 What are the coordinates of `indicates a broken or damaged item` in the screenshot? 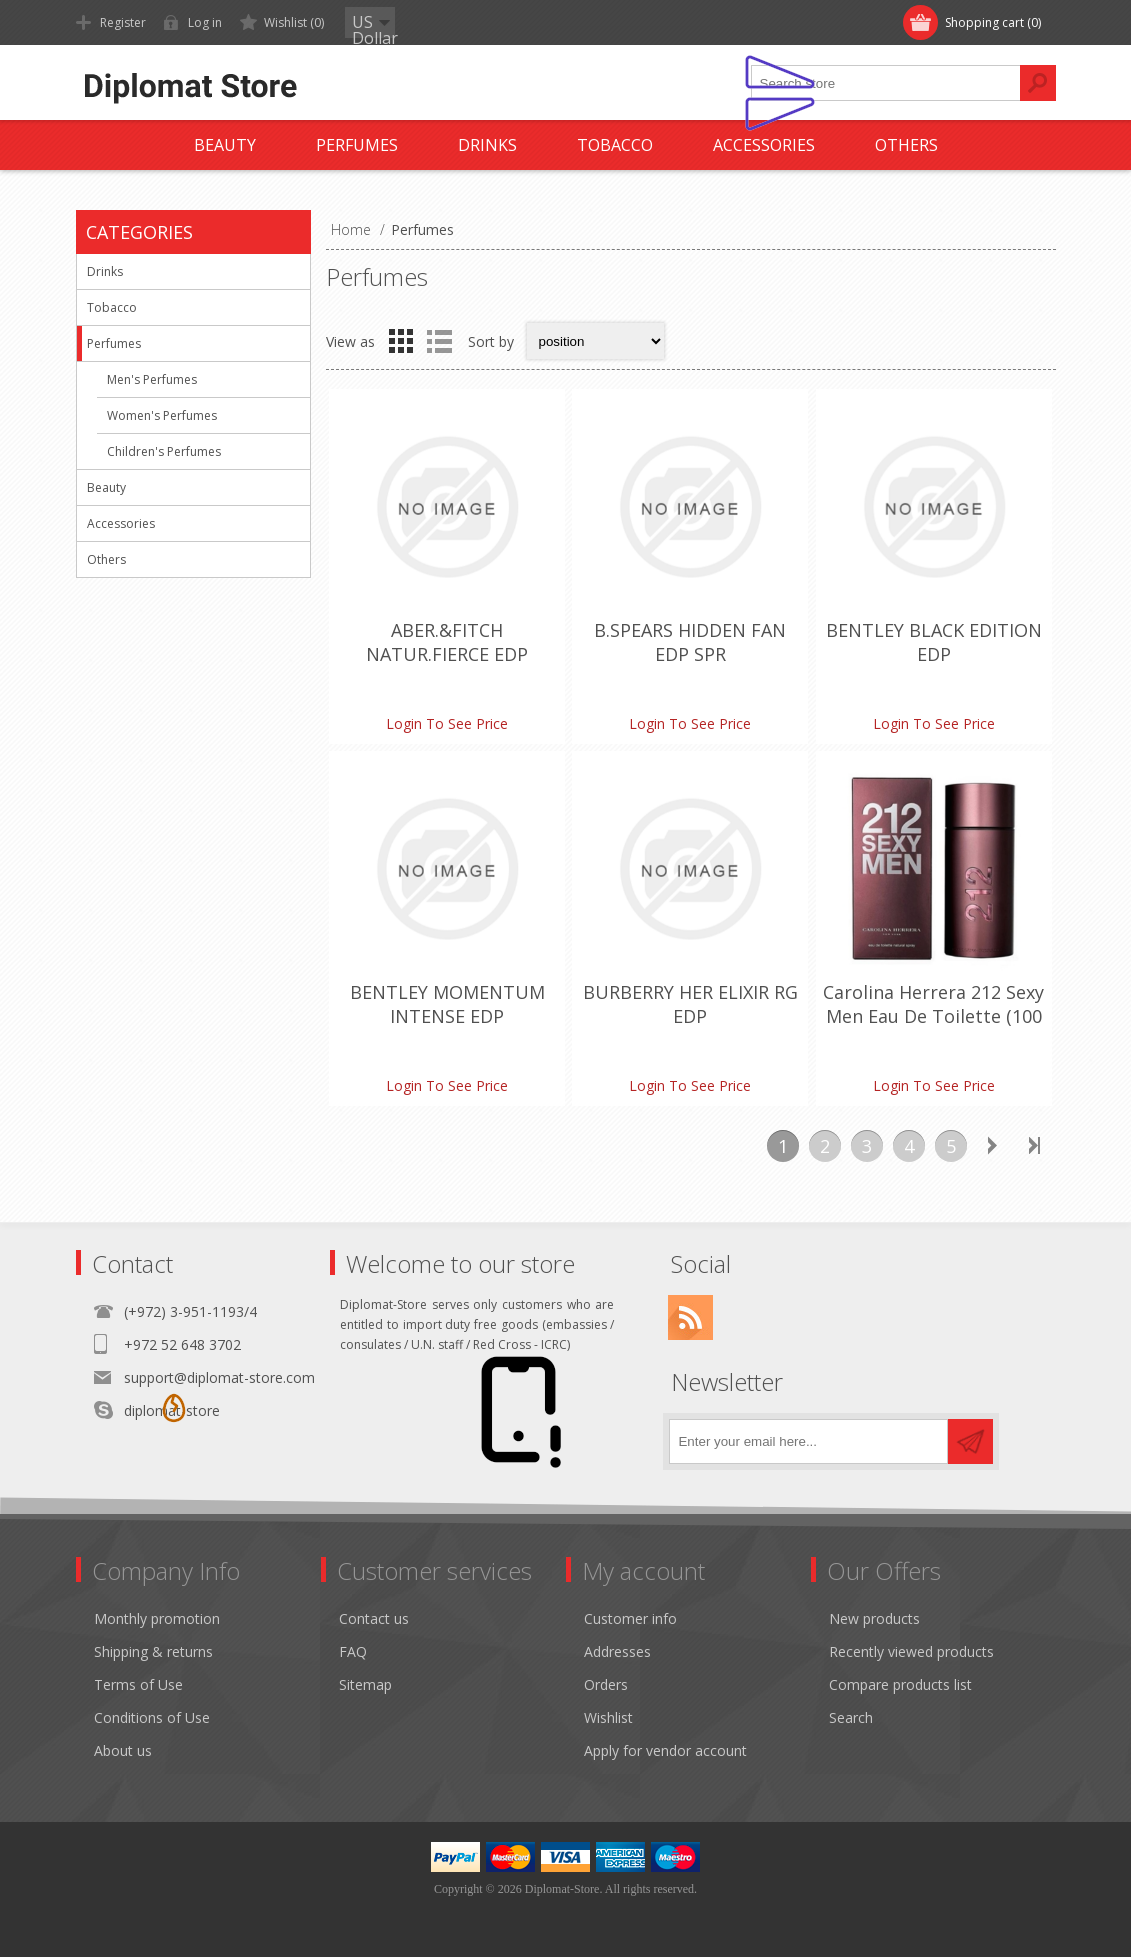 It's located at (174, 1408).